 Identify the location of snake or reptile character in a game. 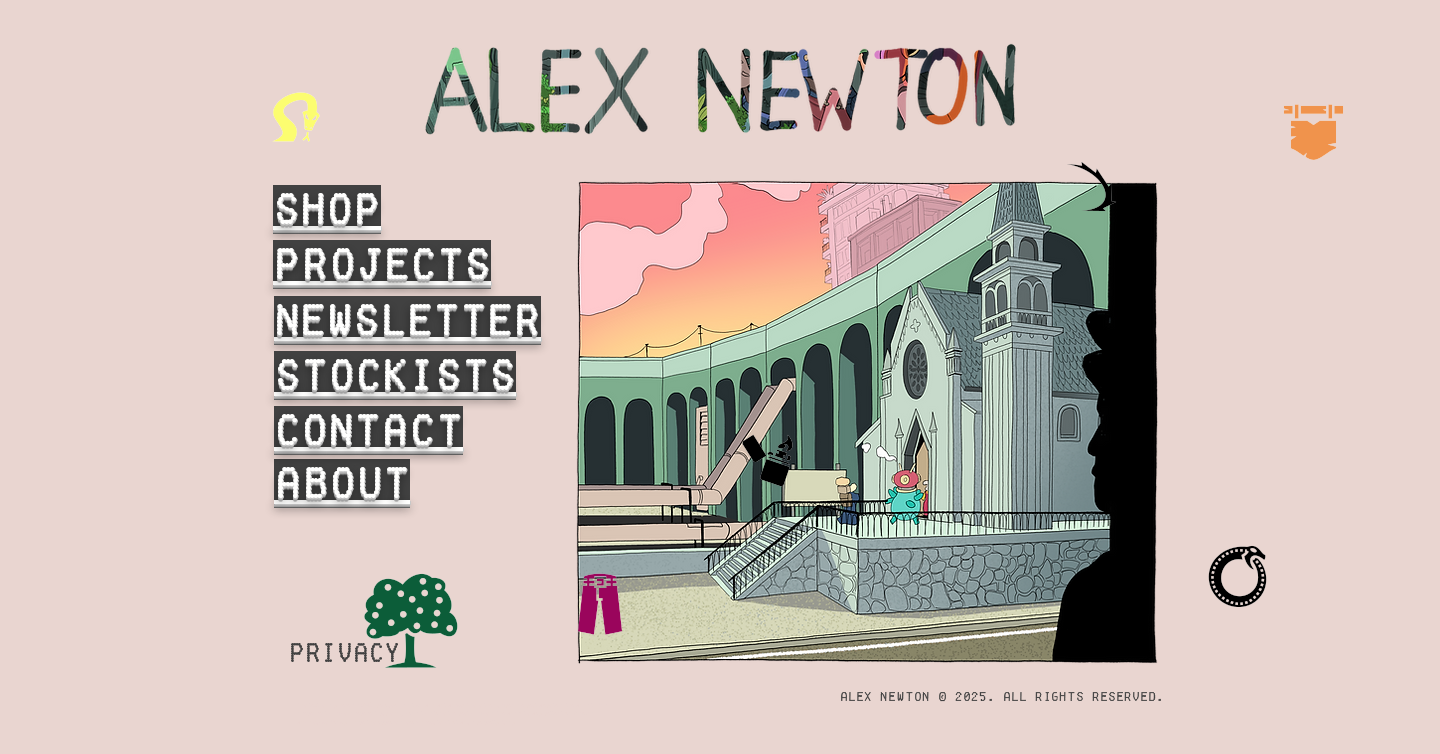
(296, 117).